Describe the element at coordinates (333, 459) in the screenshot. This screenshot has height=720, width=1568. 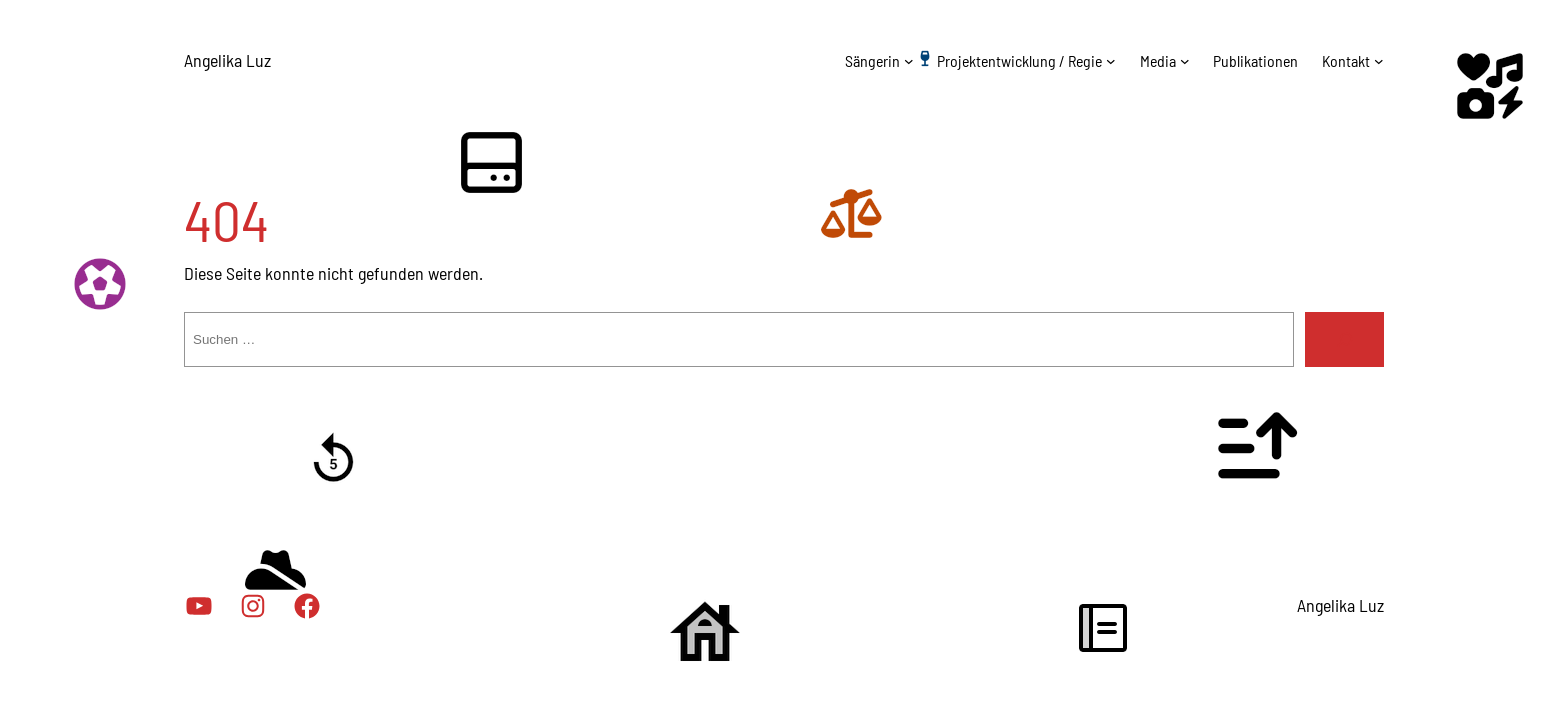
I see `skip back 5 seconds in playback` at that location.